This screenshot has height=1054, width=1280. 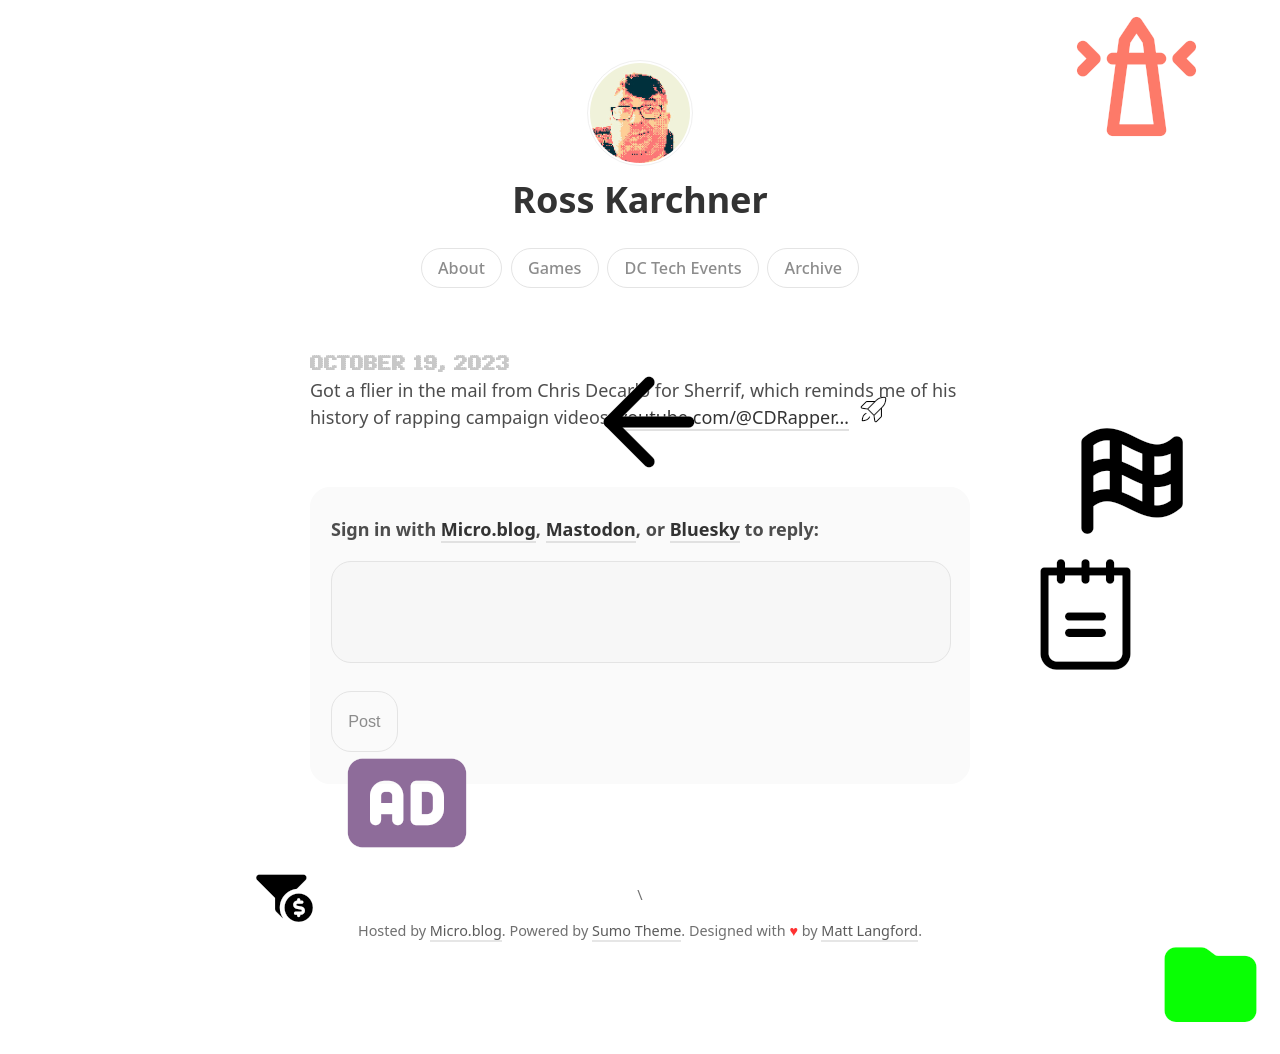 I want to click on filter sales or revenue data, so click(x=284, y=893).